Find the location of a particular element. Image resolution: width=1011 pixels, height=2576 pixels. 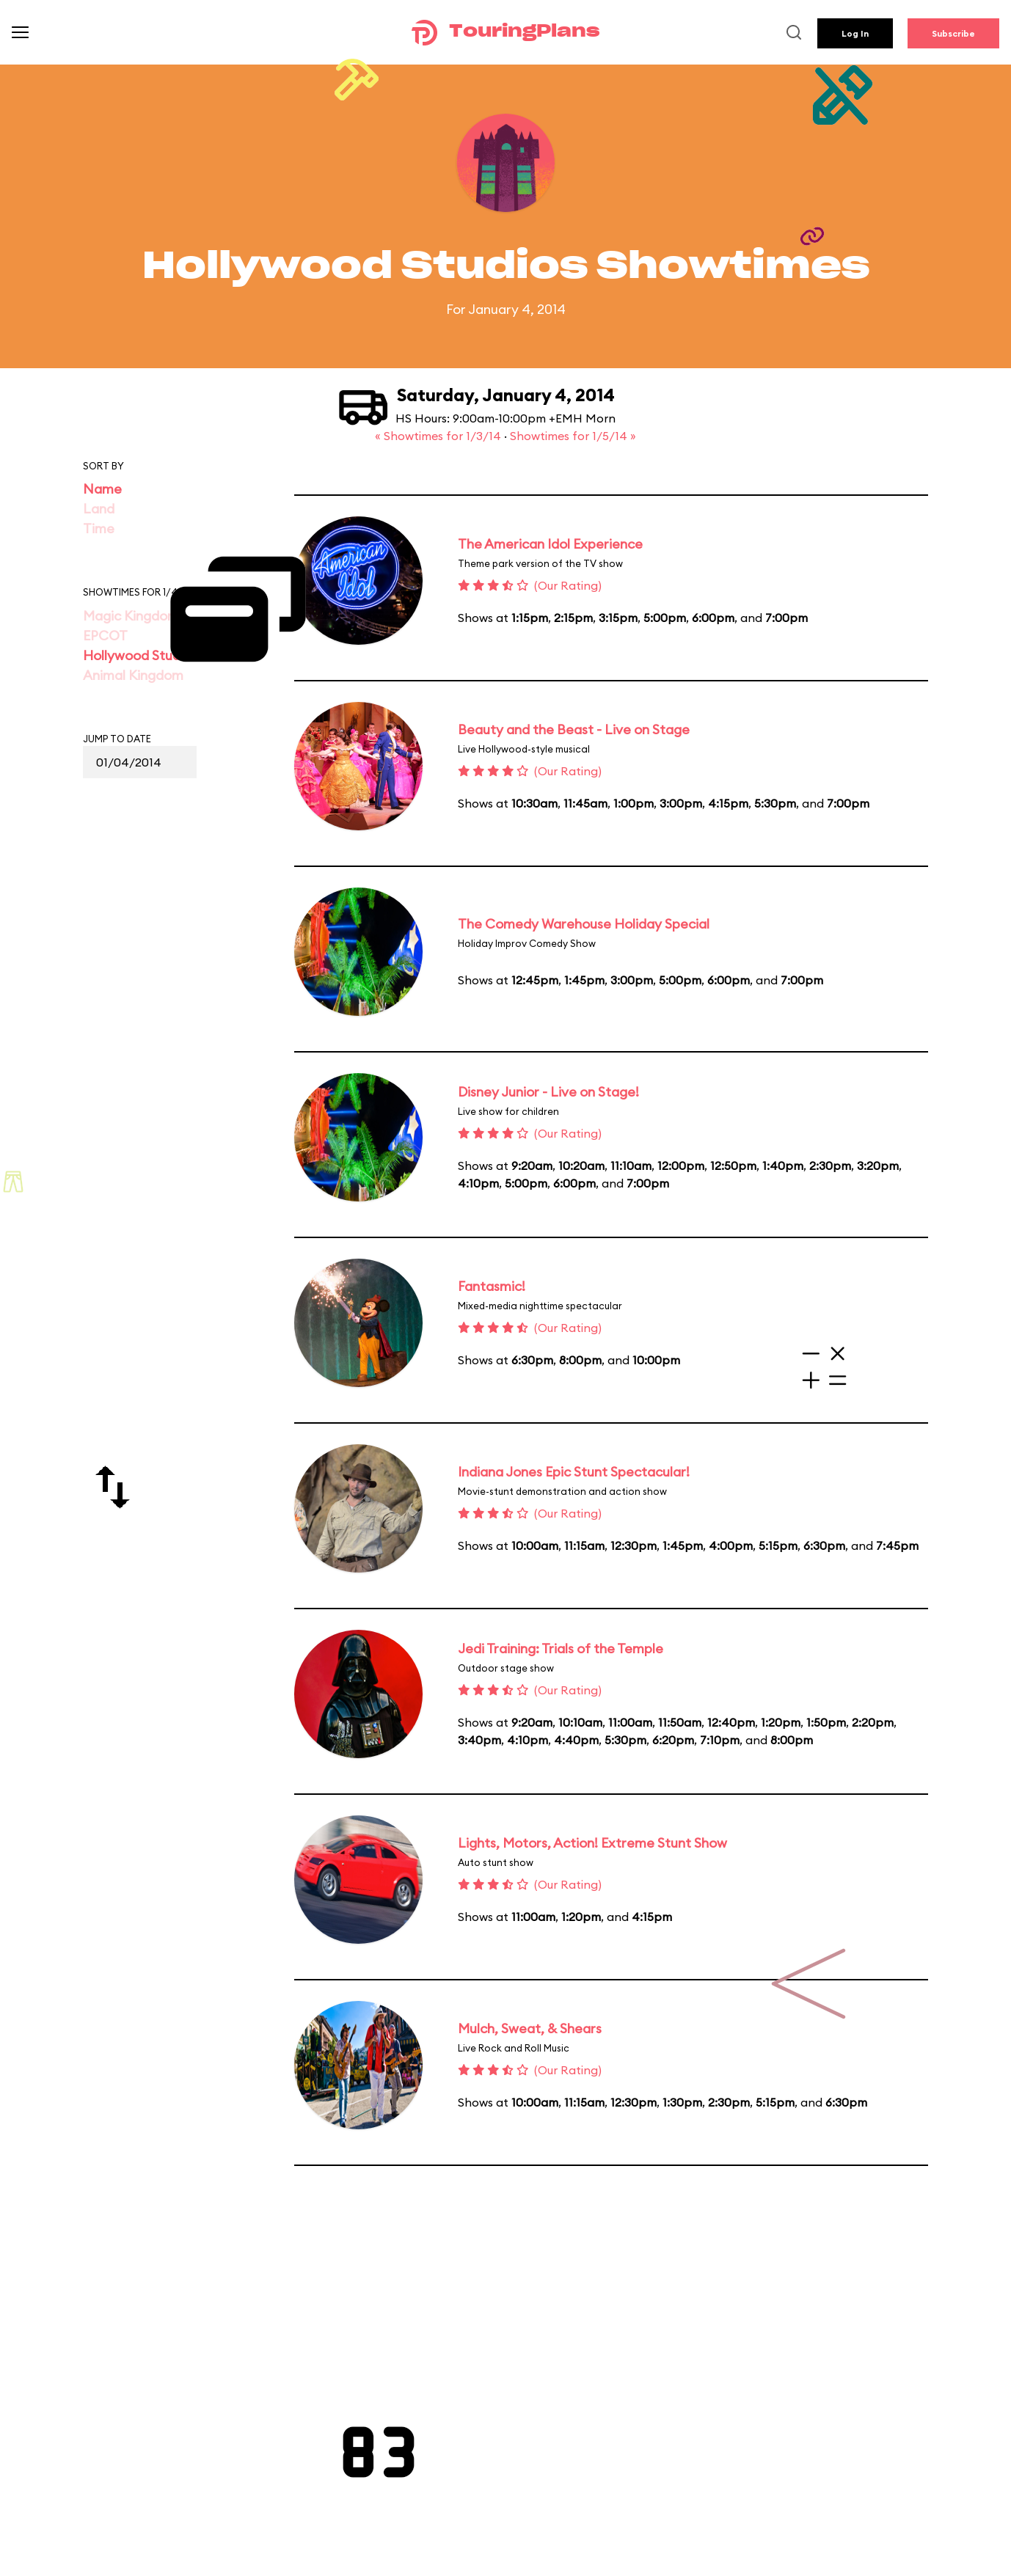

editing is disabled or unavailable is located at coordinates (842, 96).